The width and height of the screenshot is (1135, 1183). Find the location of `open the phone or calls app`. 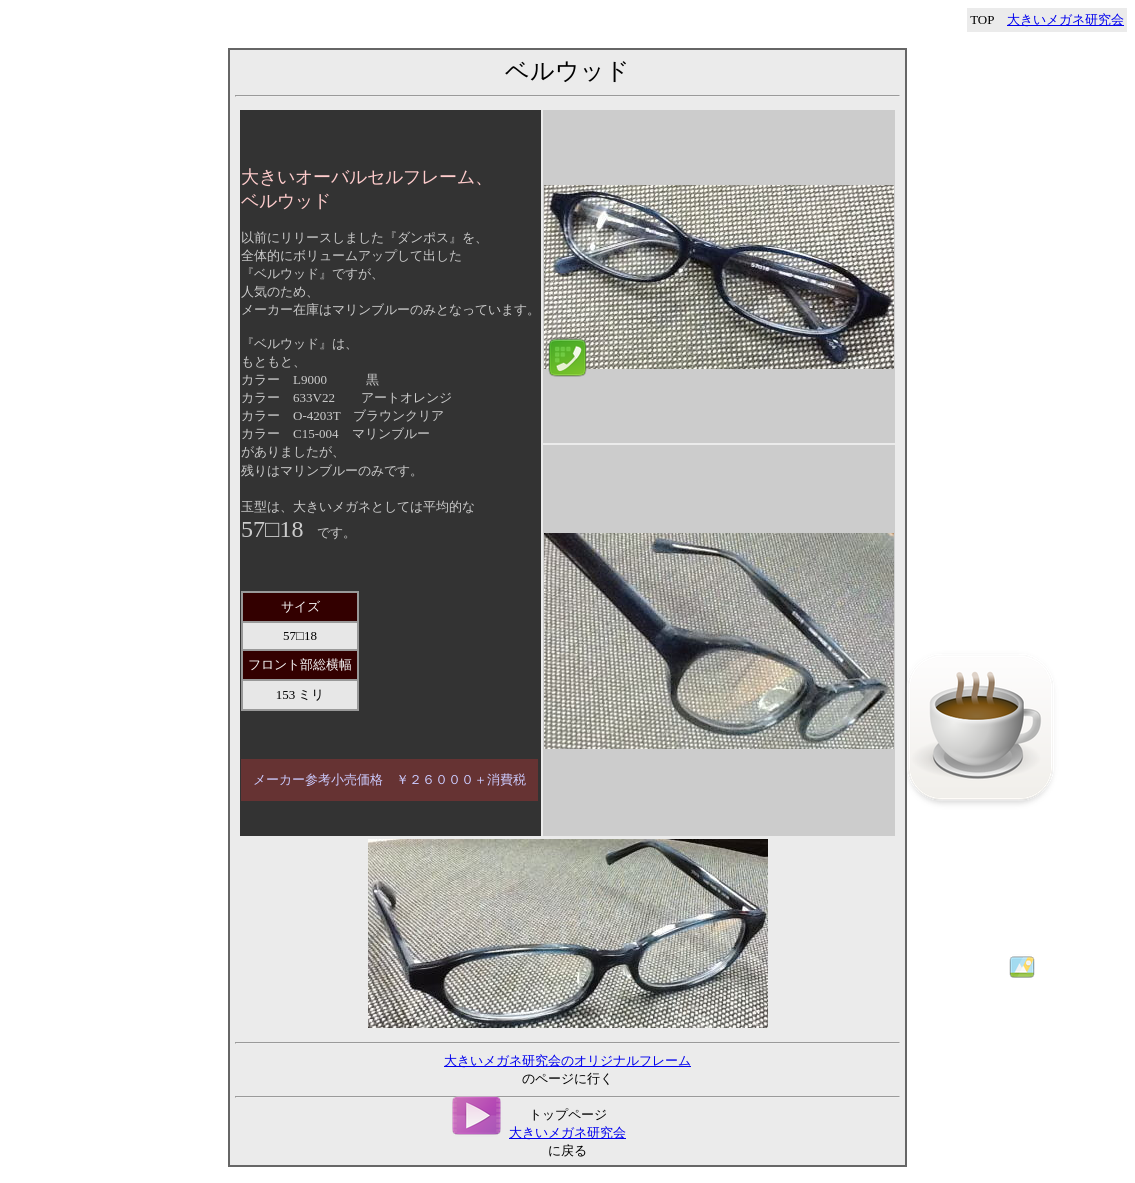

open the phone or calls app is located at coordinates (567, 357).